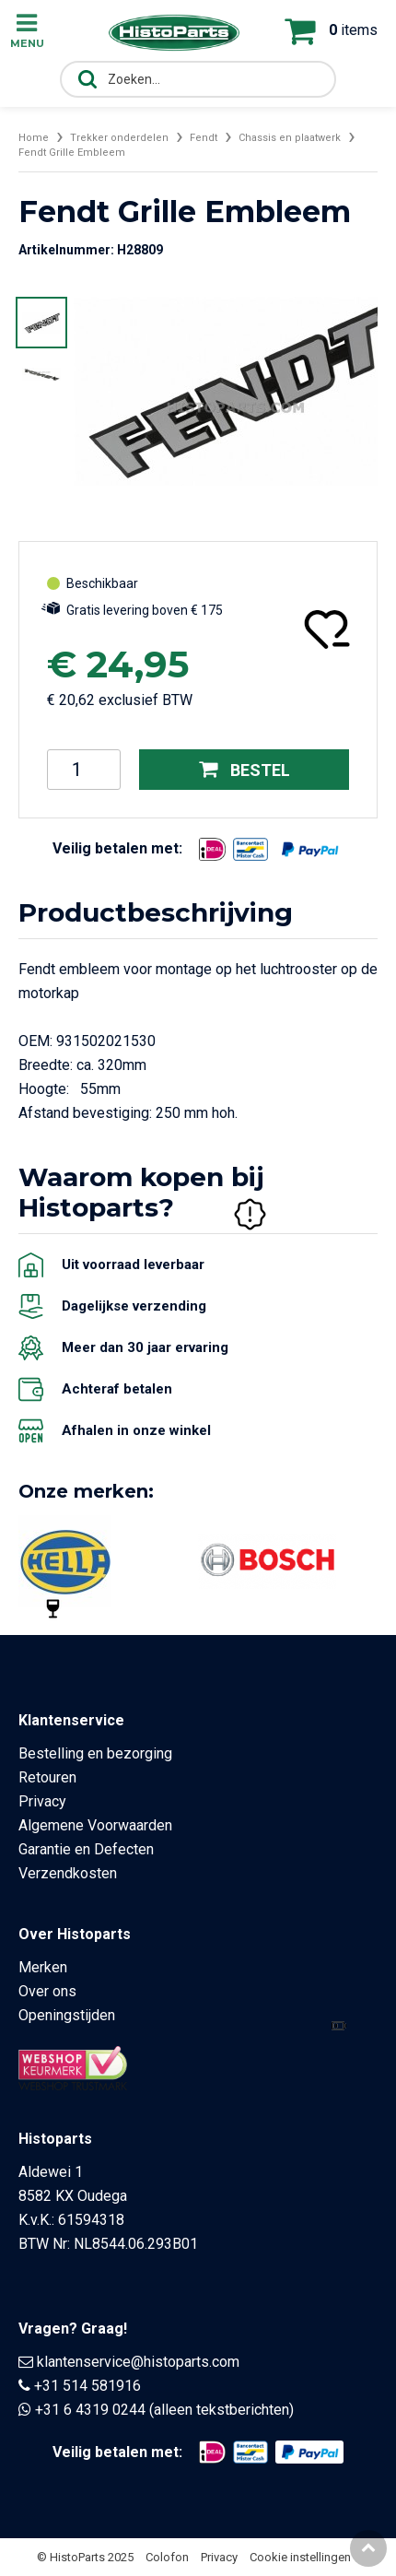  Describe the element at coordinates (326, 629) in the screenshot. I see `remove from favorites` at that location.